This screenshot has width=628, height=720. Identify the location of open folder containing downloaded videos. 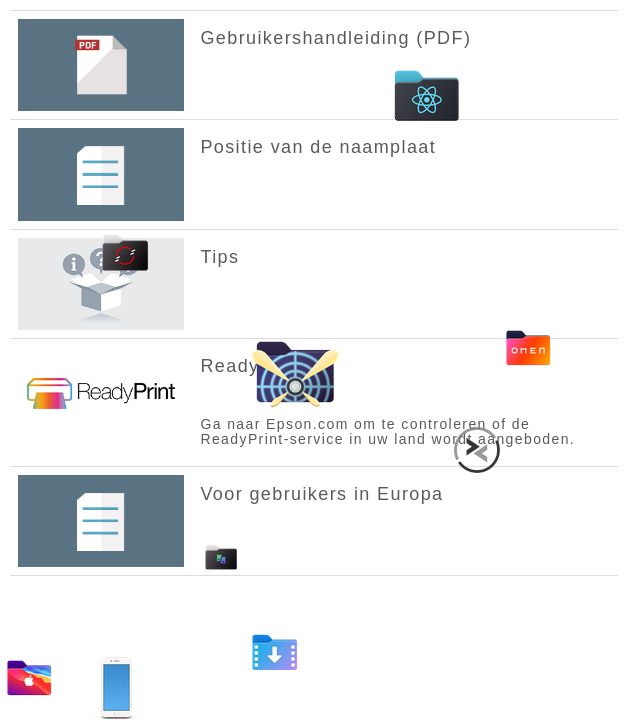
(274, 653).